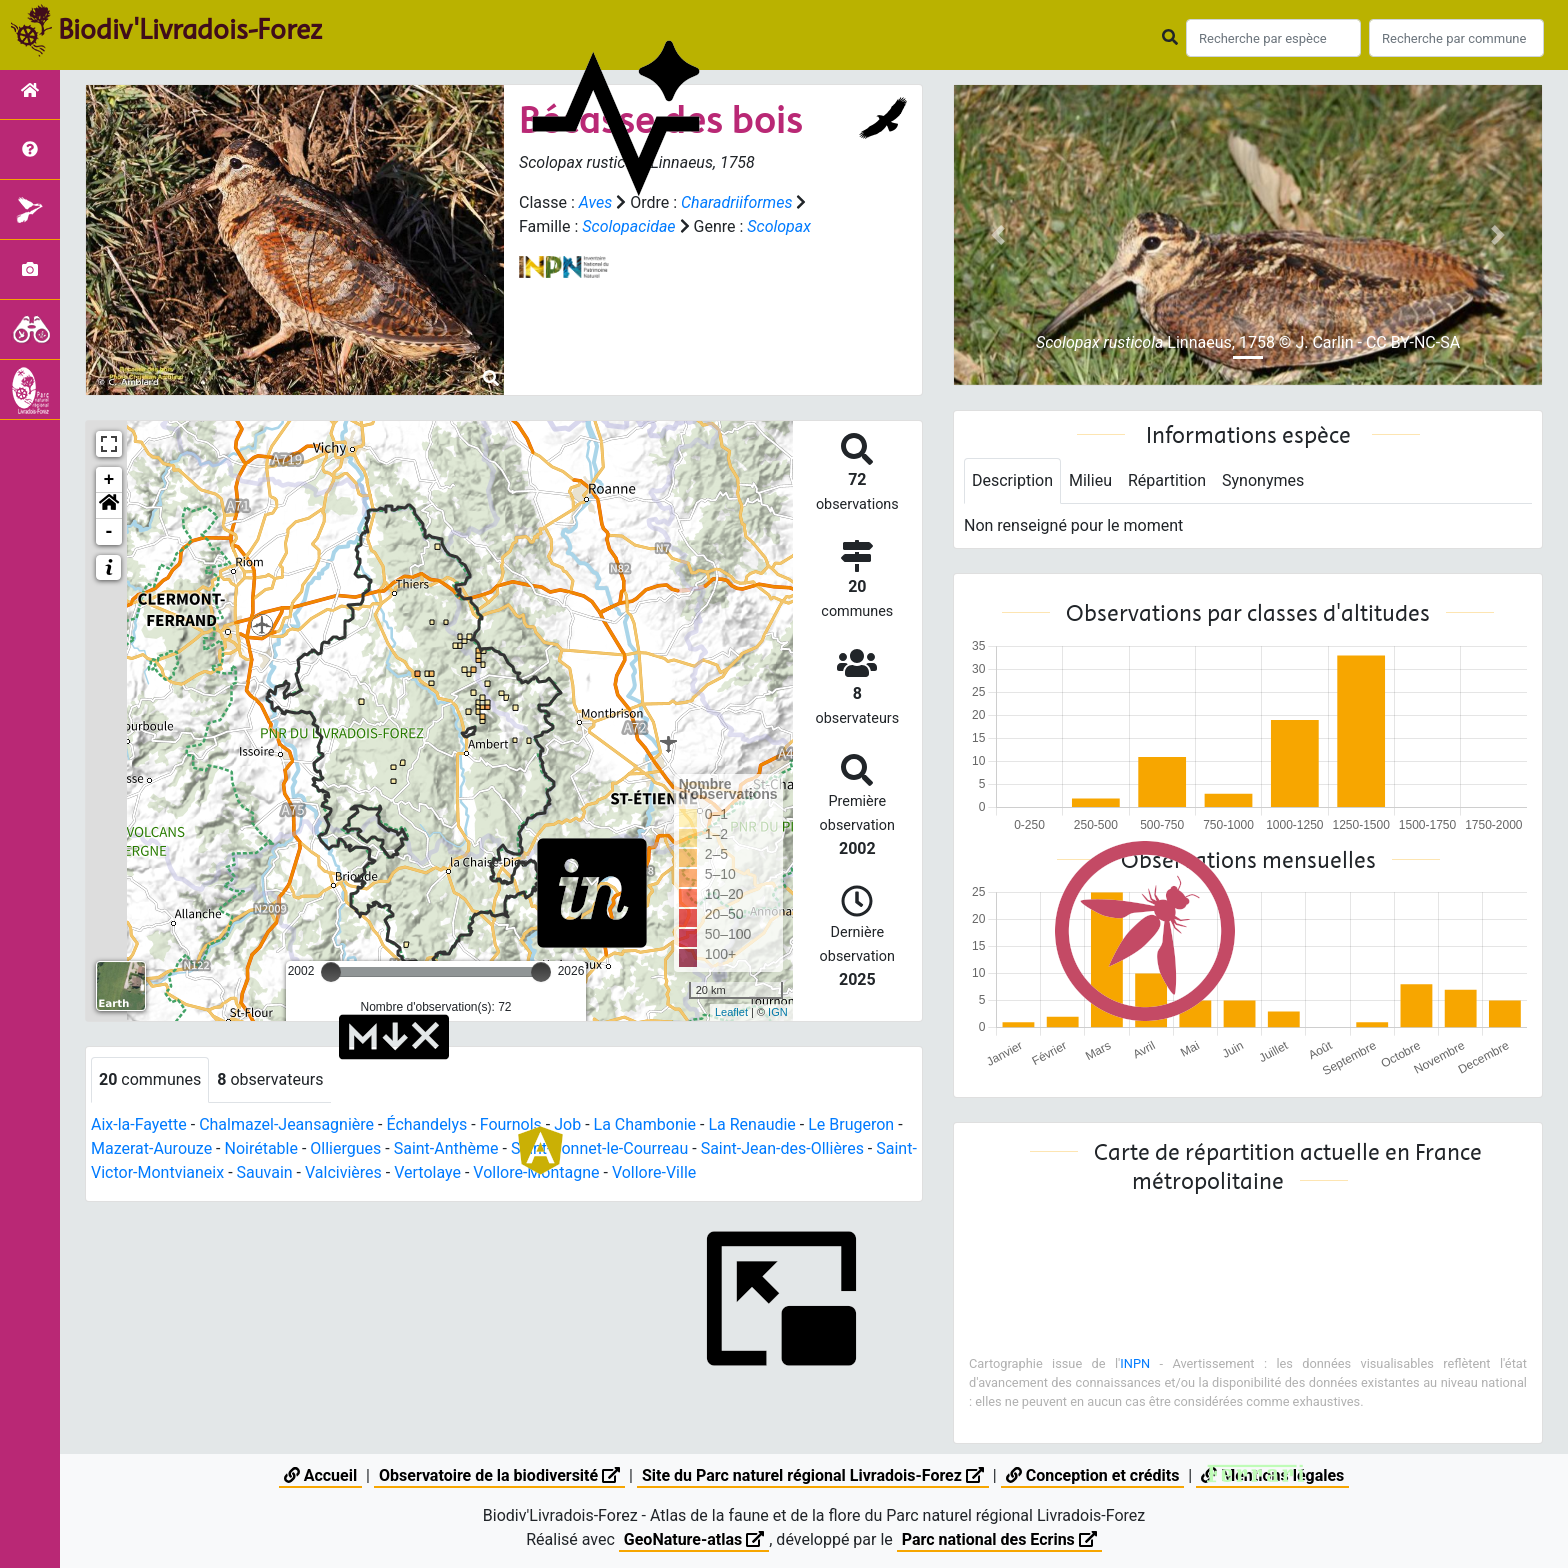 Image resolution: width=1568 pixels, height=1568 pixels. I want to click on OWASP (Open Web Application Security Project) logo, so click(1145, 931).